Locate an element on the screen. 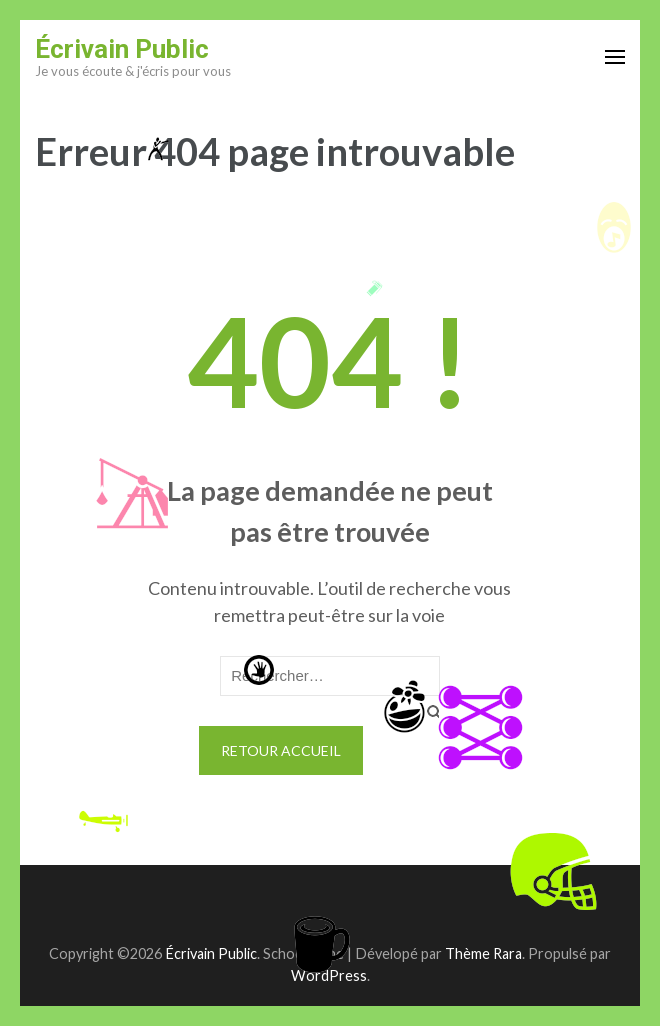 Image resolution: width=660 pixels, height=1026 pixels. collect nectar or fruit rewards in-game is located at coordinates (404, 706).